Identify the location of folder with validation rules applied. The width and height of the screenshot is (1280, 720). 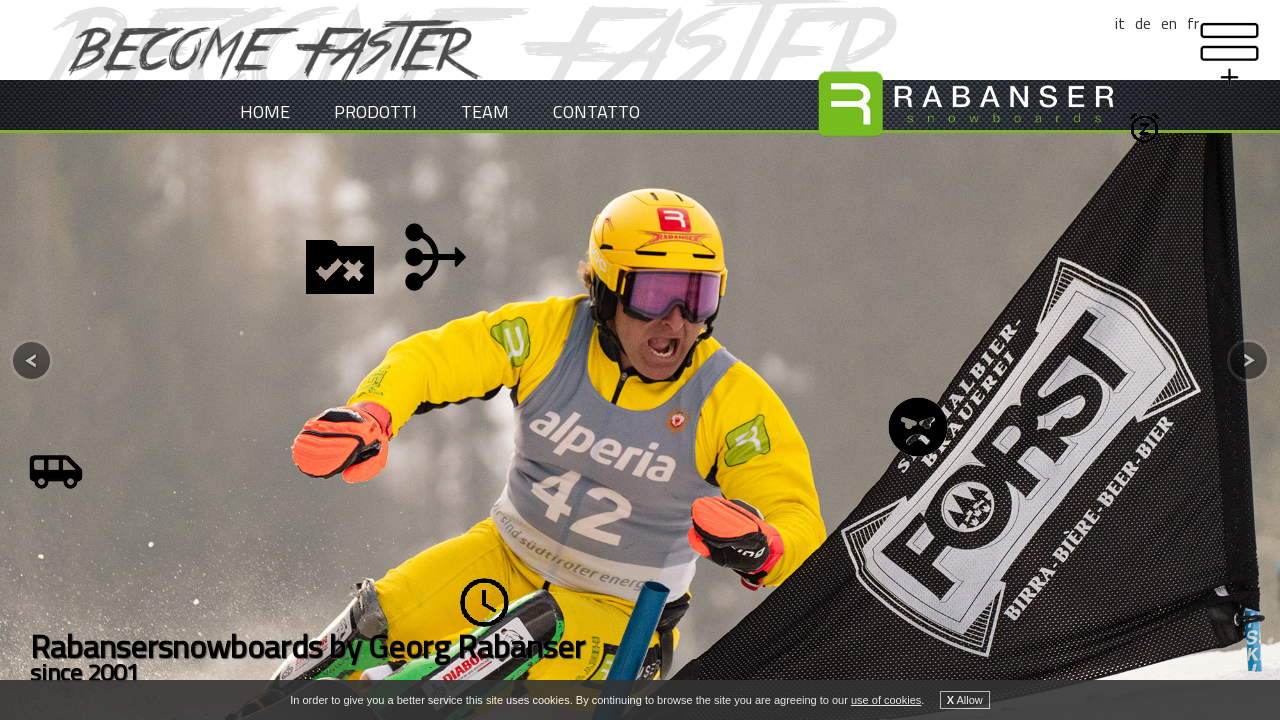
(340, 267).